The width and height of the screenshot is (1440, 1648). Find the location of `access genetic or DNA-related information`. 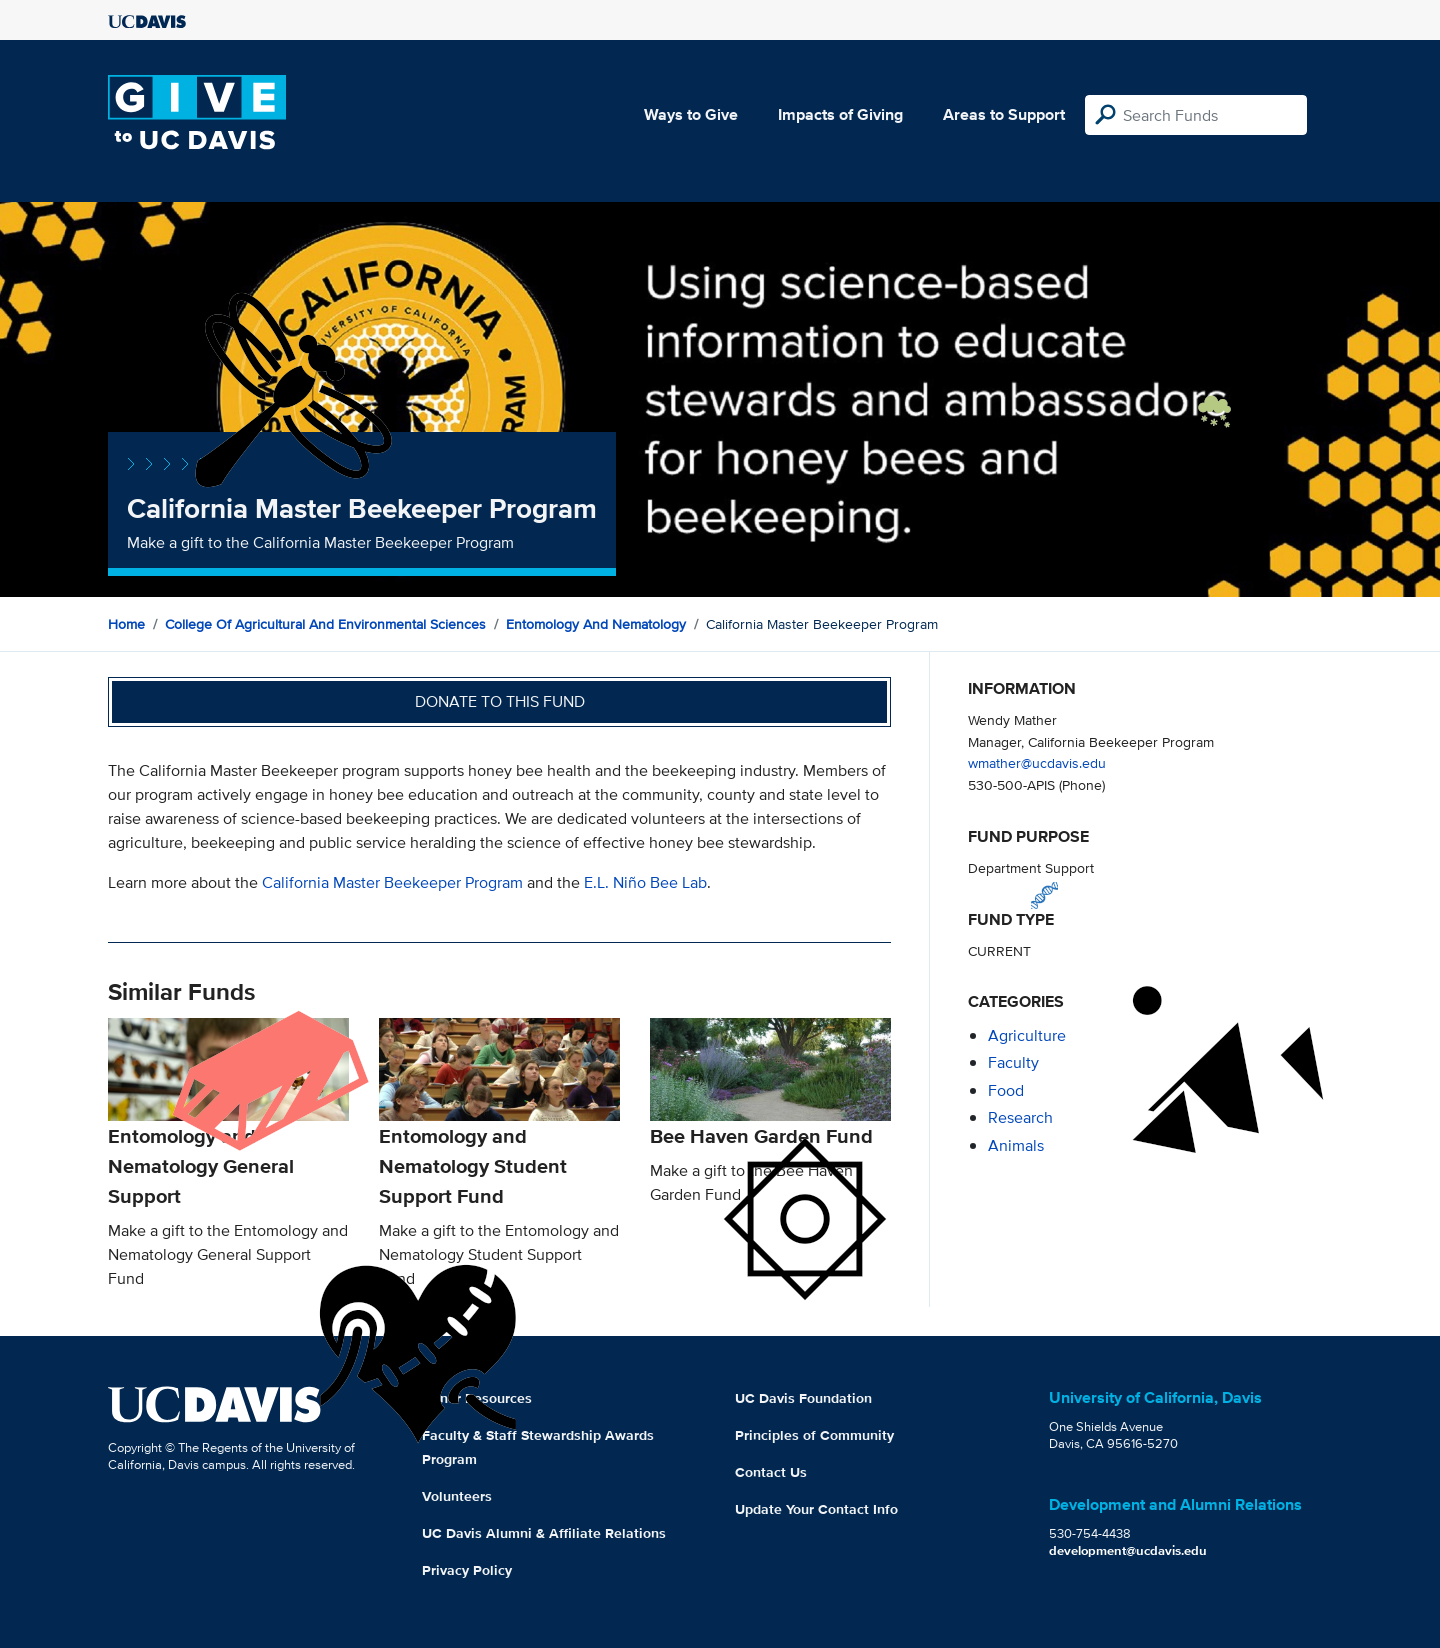

access genetic or DNA-related information is located at coordinates (1044, 895).